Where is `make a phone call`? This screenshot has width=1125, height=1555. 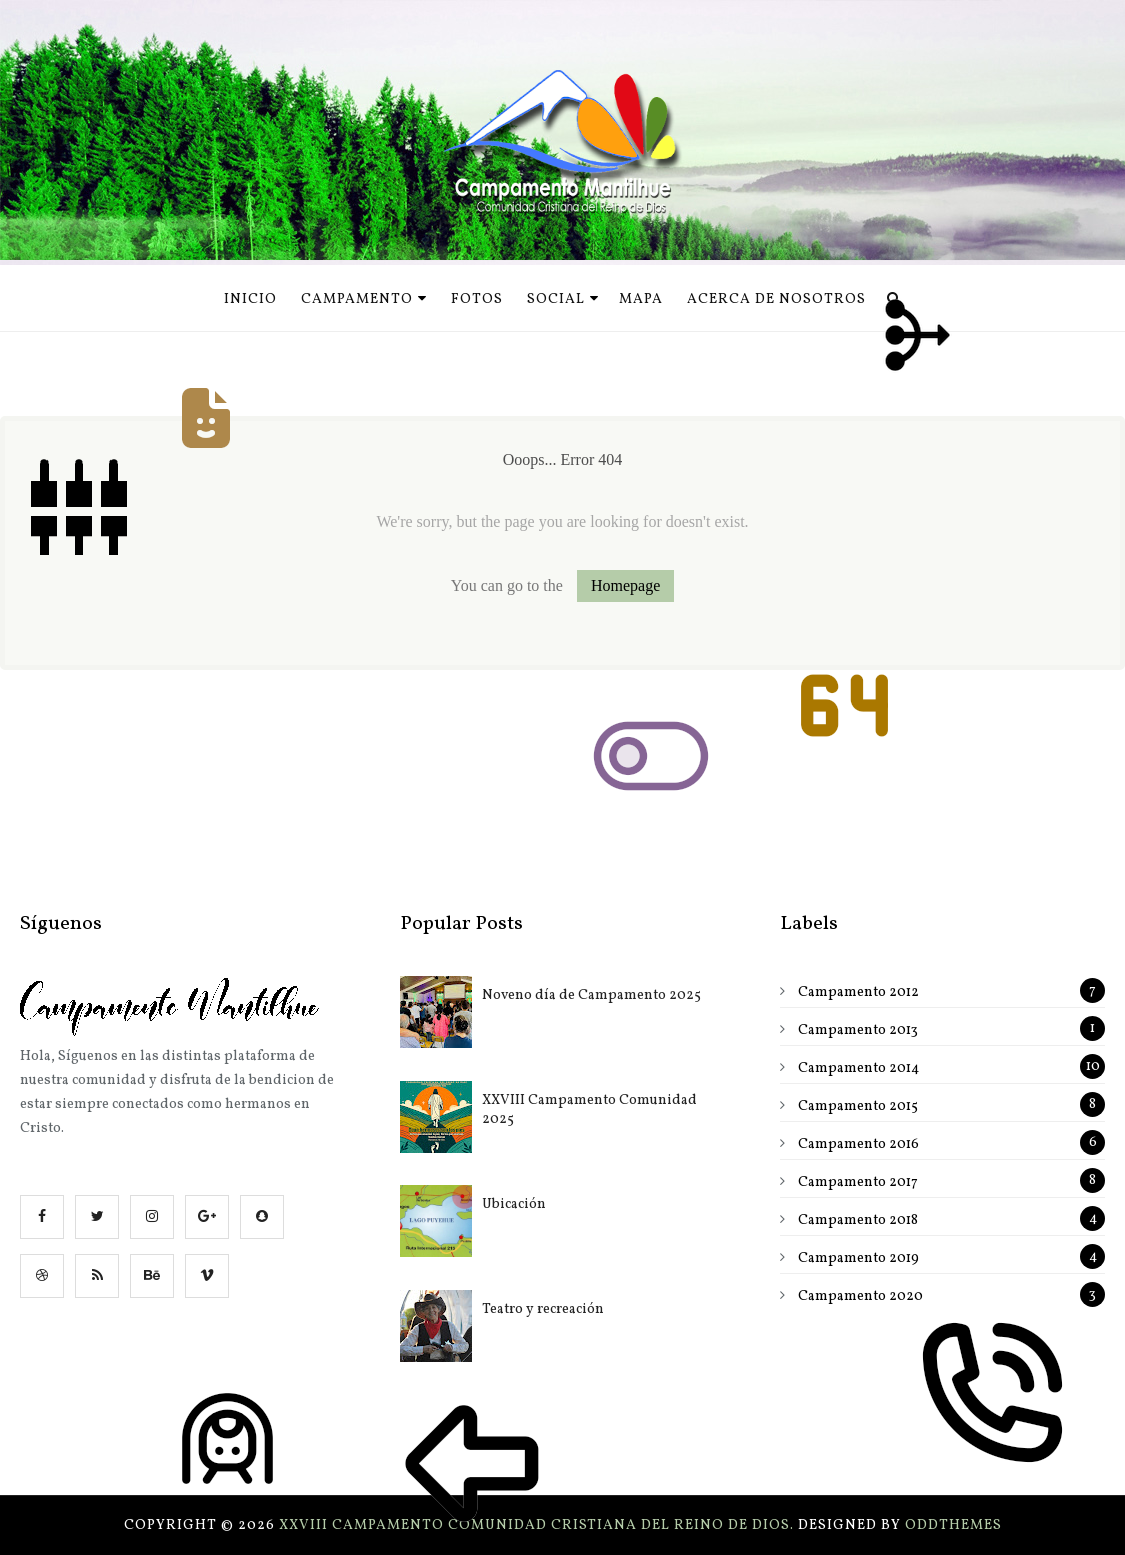 make a phone call is located at coordinates (992, 1392).